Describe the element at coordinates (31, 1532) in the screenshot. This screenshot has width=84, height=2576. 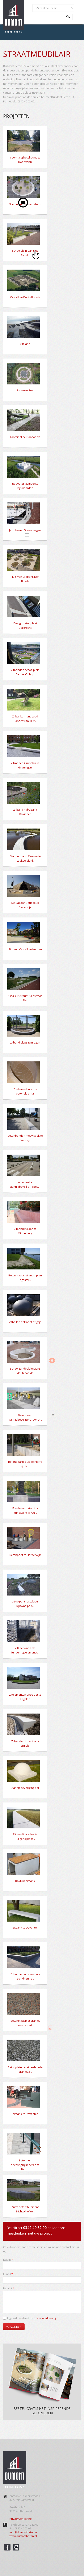
I see `indicates a warning or critical alert` at that location.